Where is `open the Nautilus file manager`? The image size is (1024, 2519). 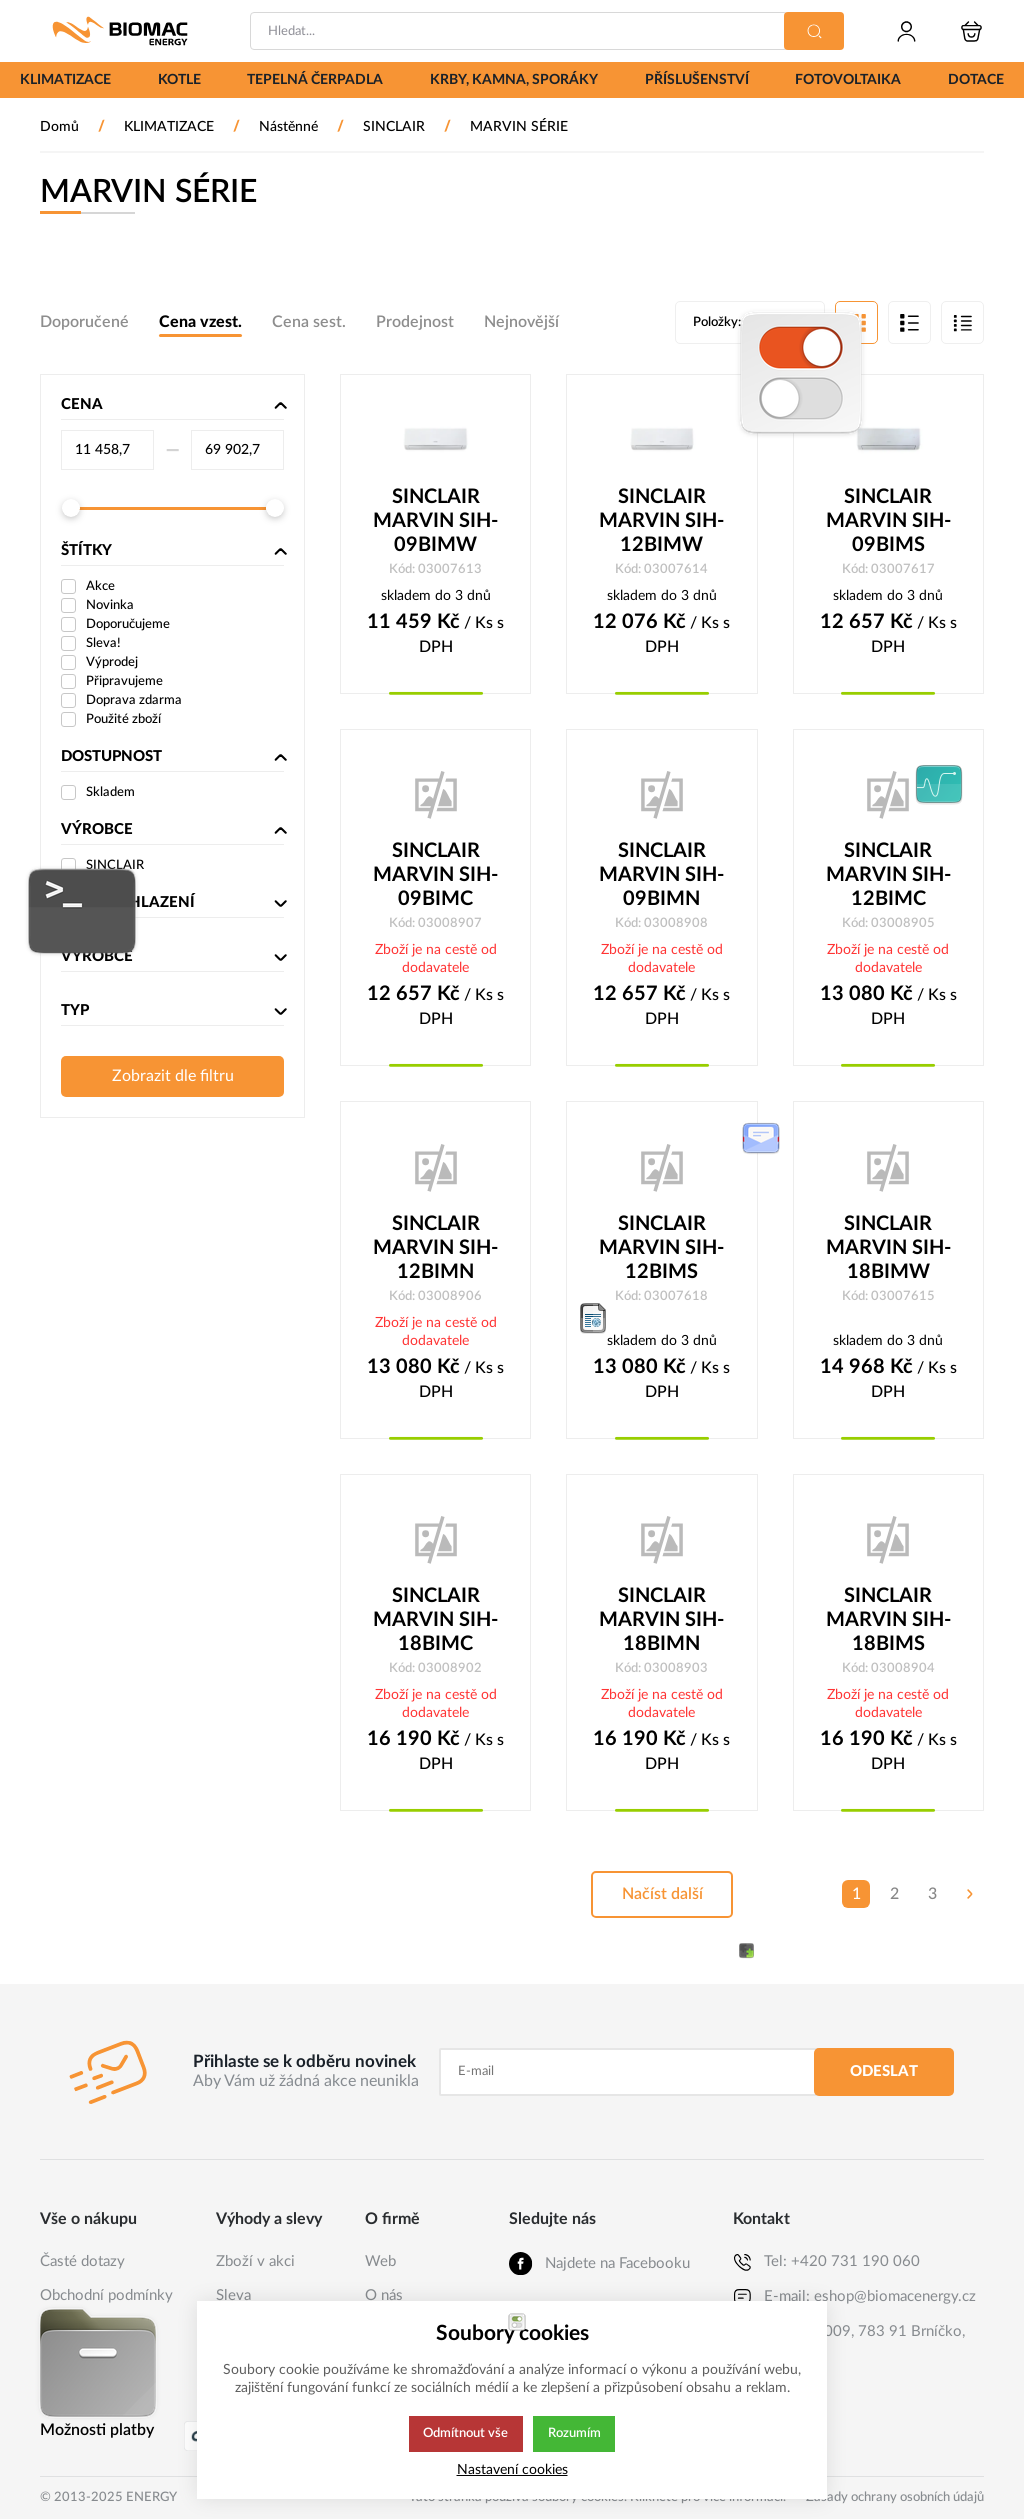
open the Nautilus file manager is located at coordinates (98, 2363).